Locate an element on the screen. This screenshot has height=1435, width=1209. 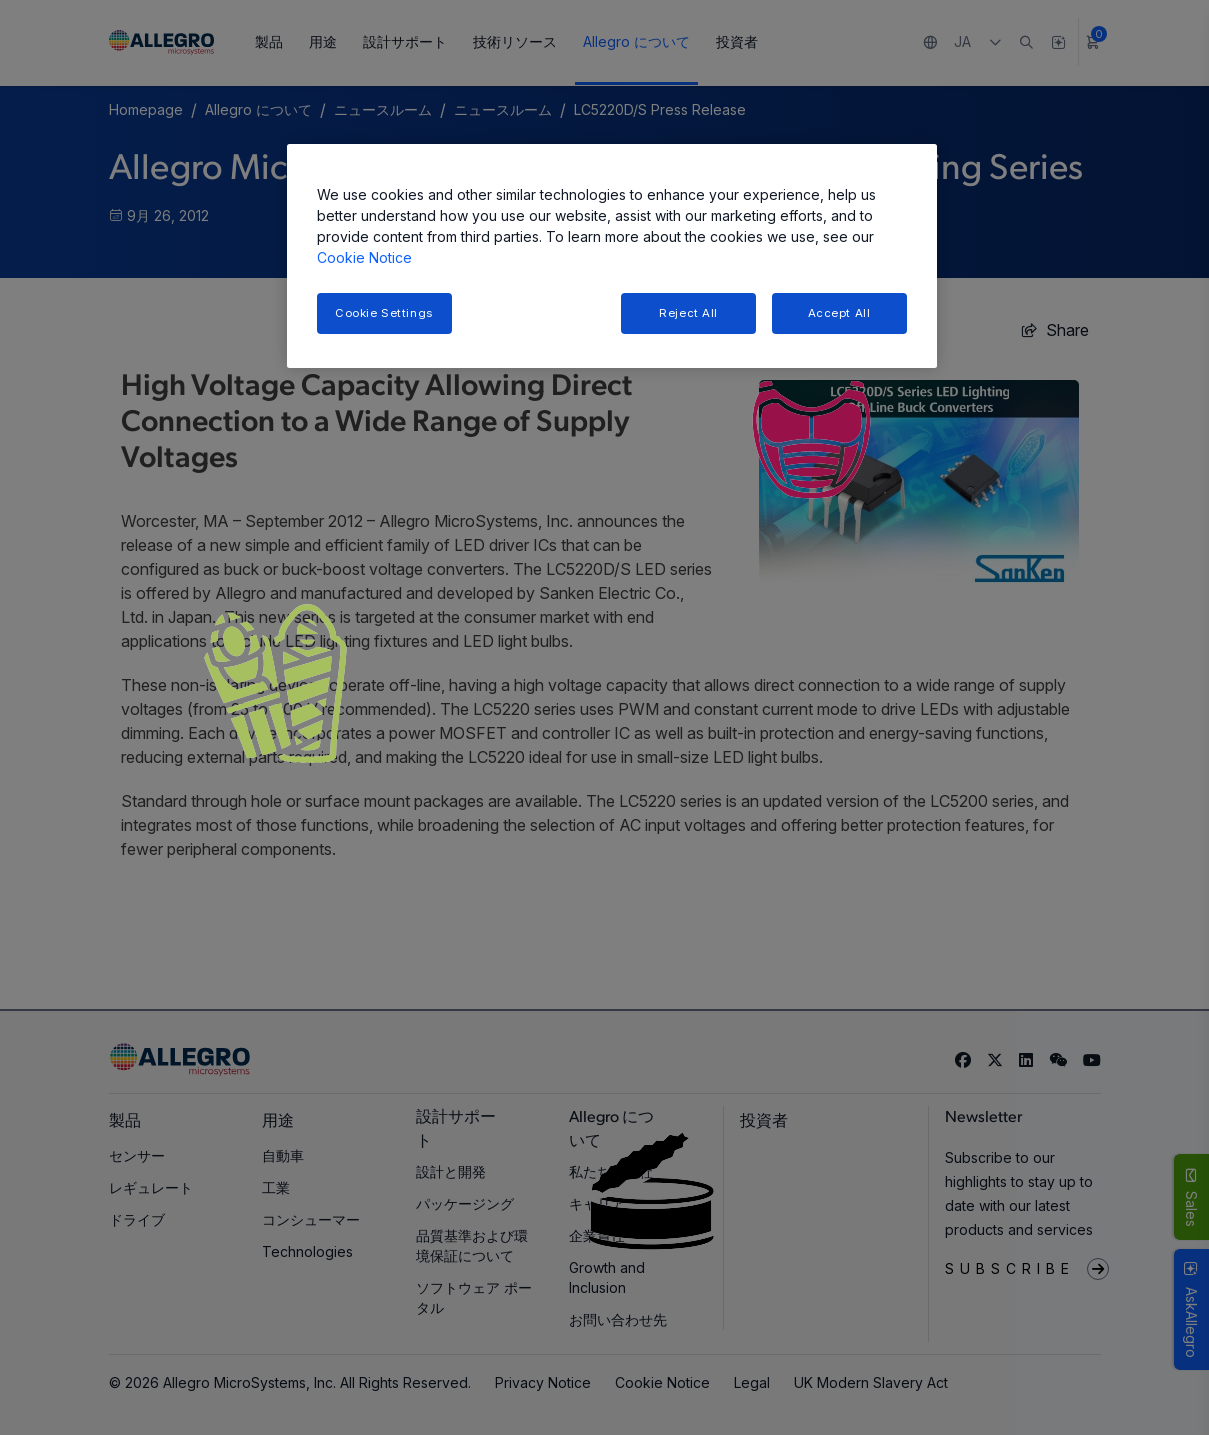
view ancient Egyptian artifacts or exhibits is located at coordinates (275, 683).